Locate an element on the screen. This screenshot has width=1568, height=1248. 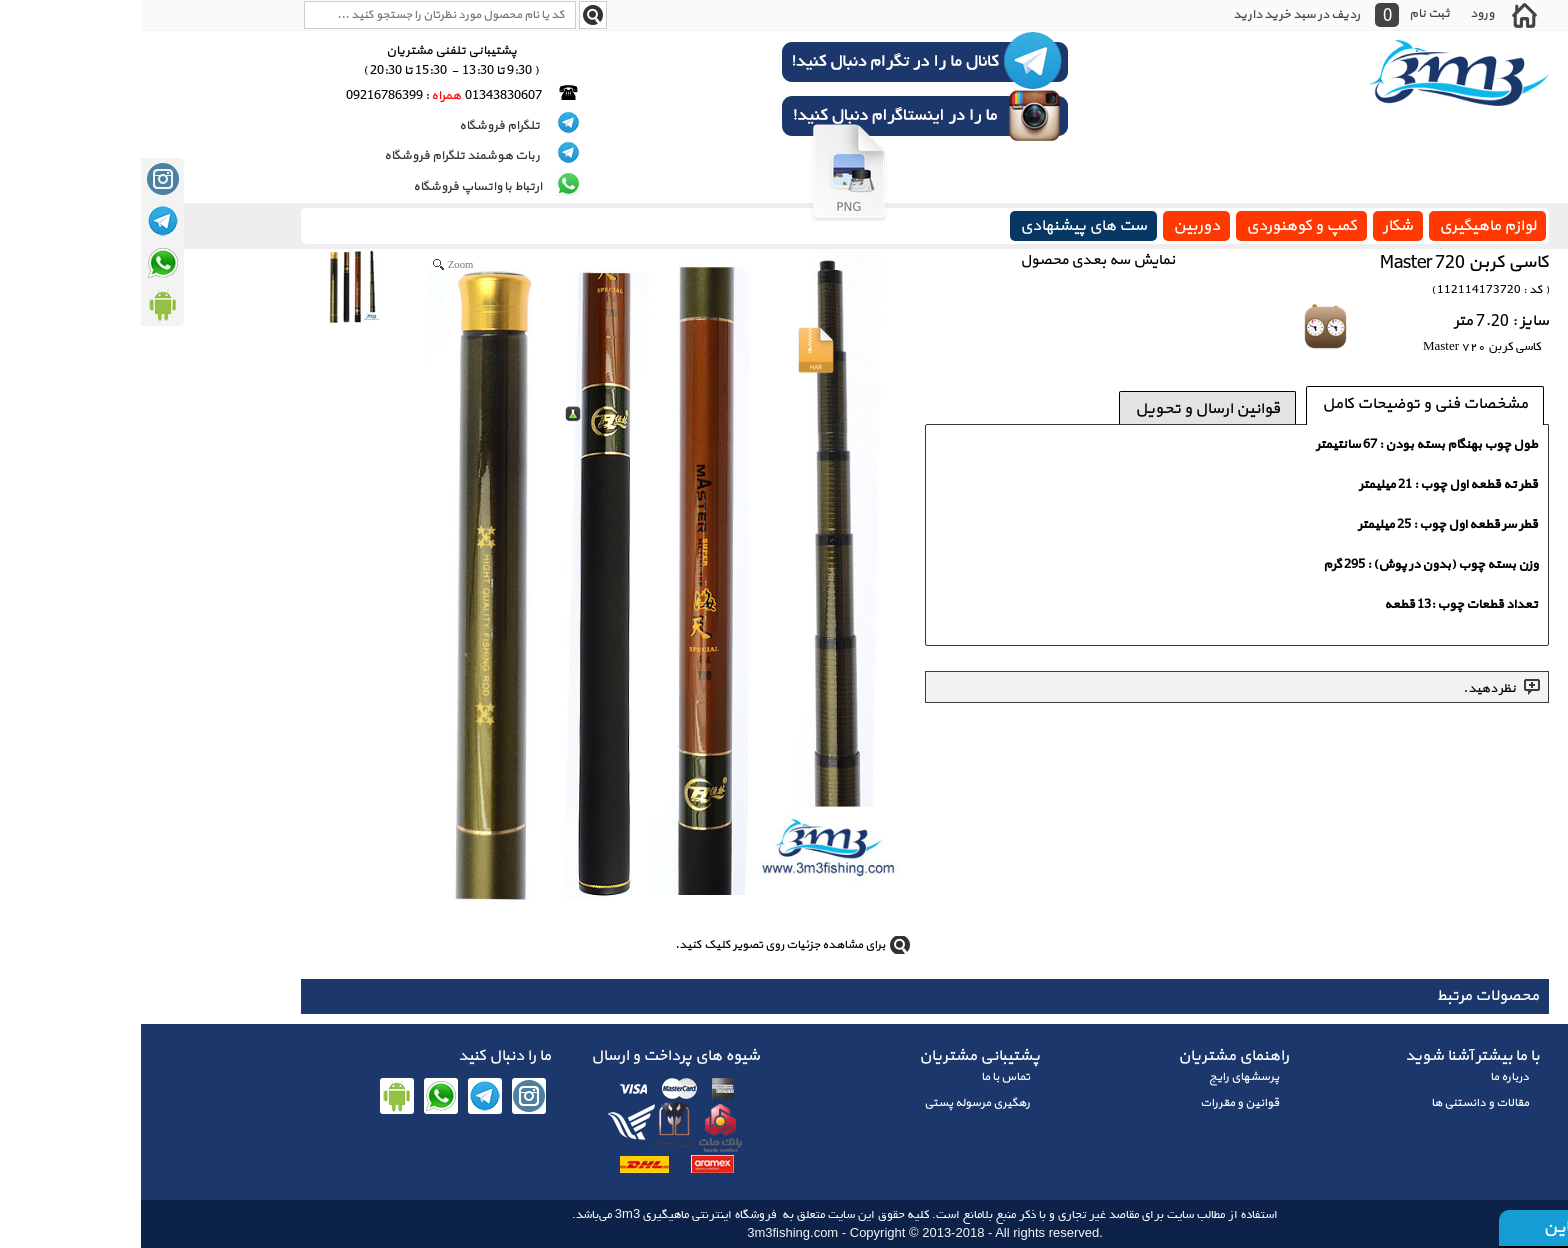
open the chess clock app is located at coordinates (1325, 327).